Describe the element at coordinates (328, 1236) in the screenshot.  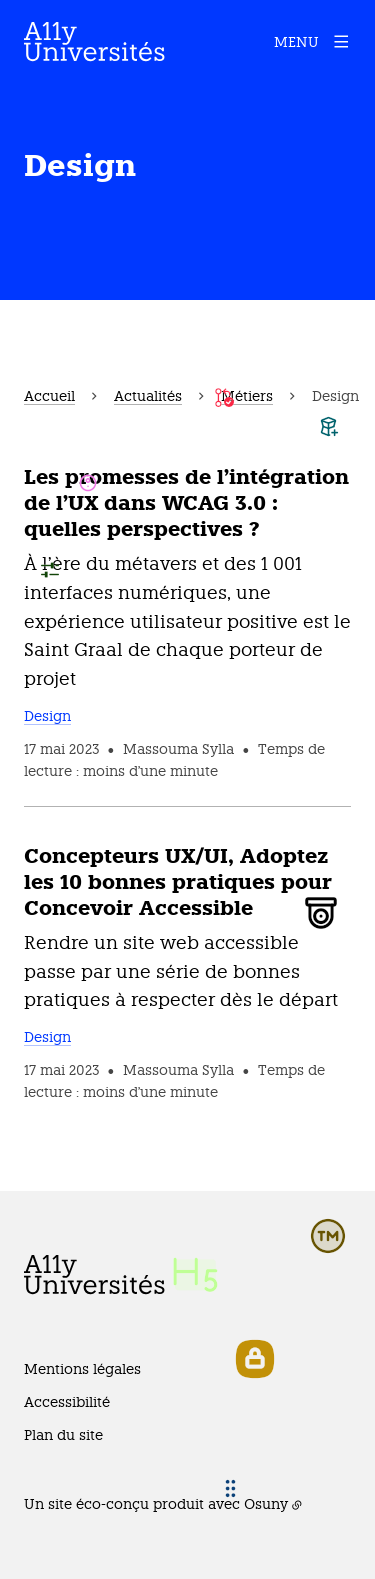
I see `indicates trademarked content or branding` at that location.